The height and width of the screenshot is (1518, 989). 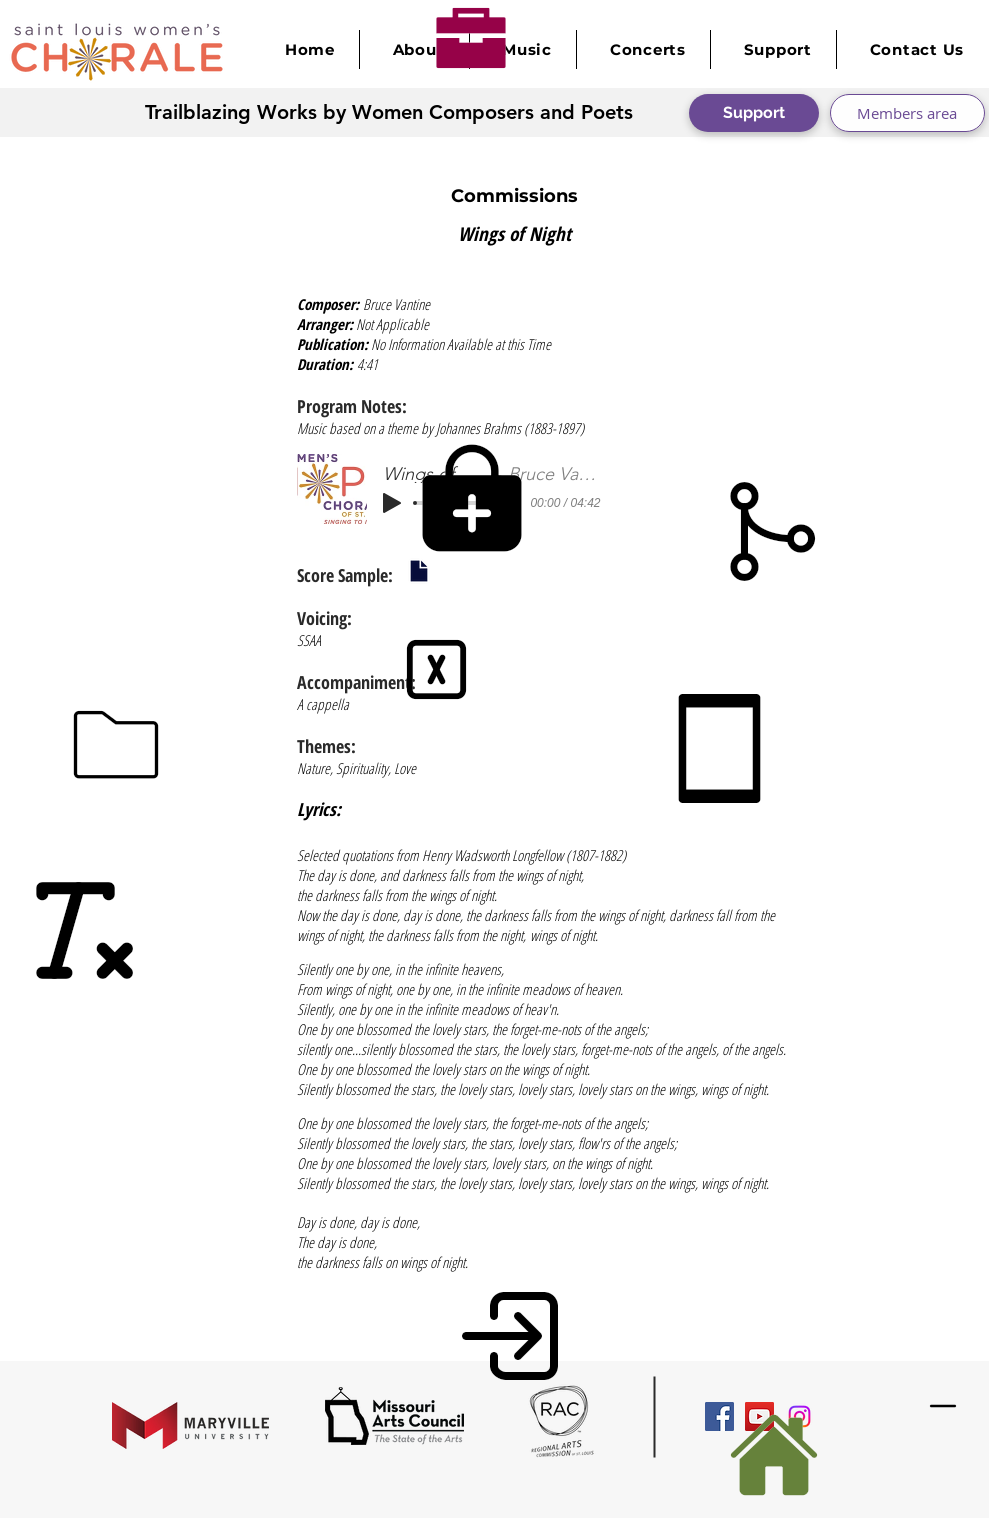 What do you see at coordinates (943, 1406) in the screenshot?
I see `remove an item from a list` at bounding box center [943, 1406].